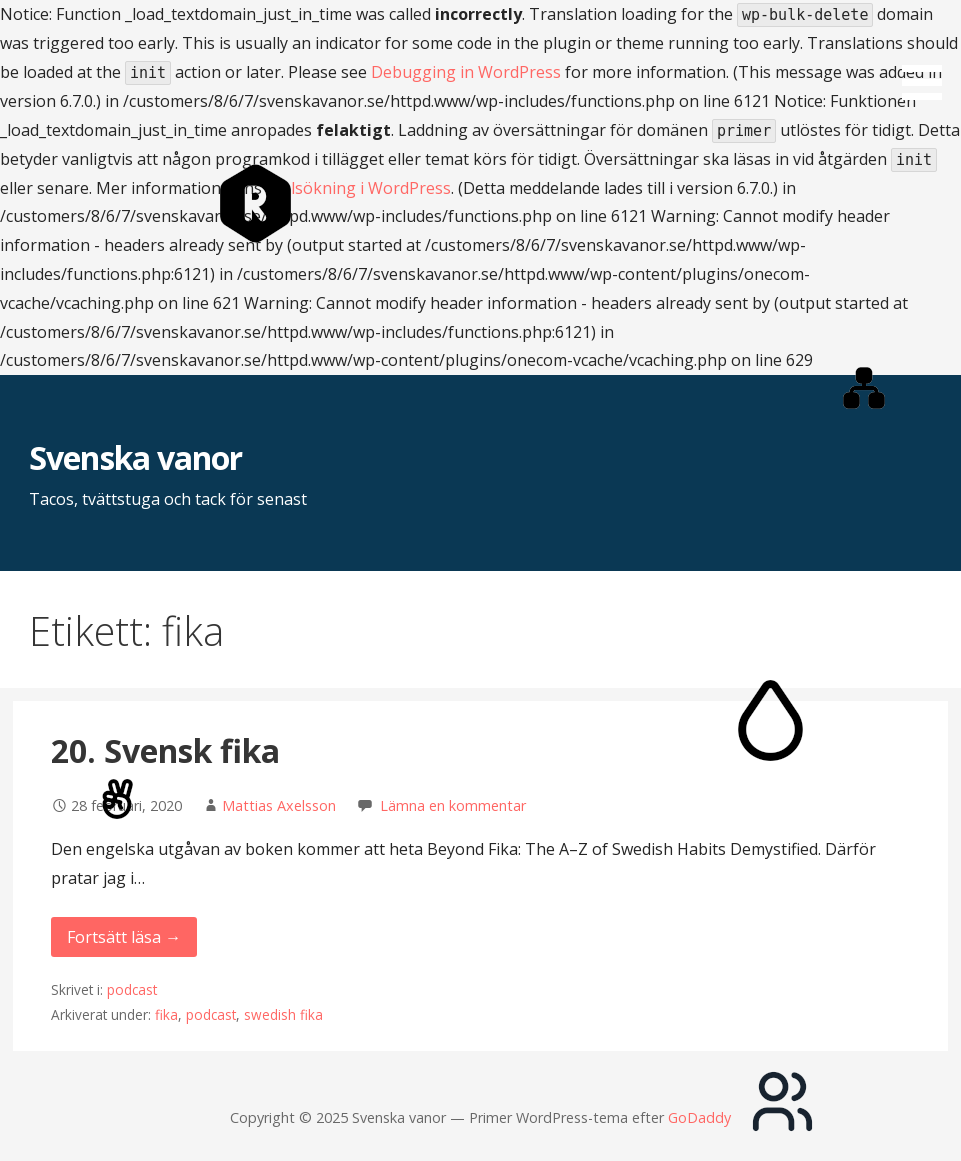 The height and width of the screenshot is (1161, 961). Describe the element at coordinates (864, 388) in the screenshot. I see `view organizational hierarchy or structure` at that location.